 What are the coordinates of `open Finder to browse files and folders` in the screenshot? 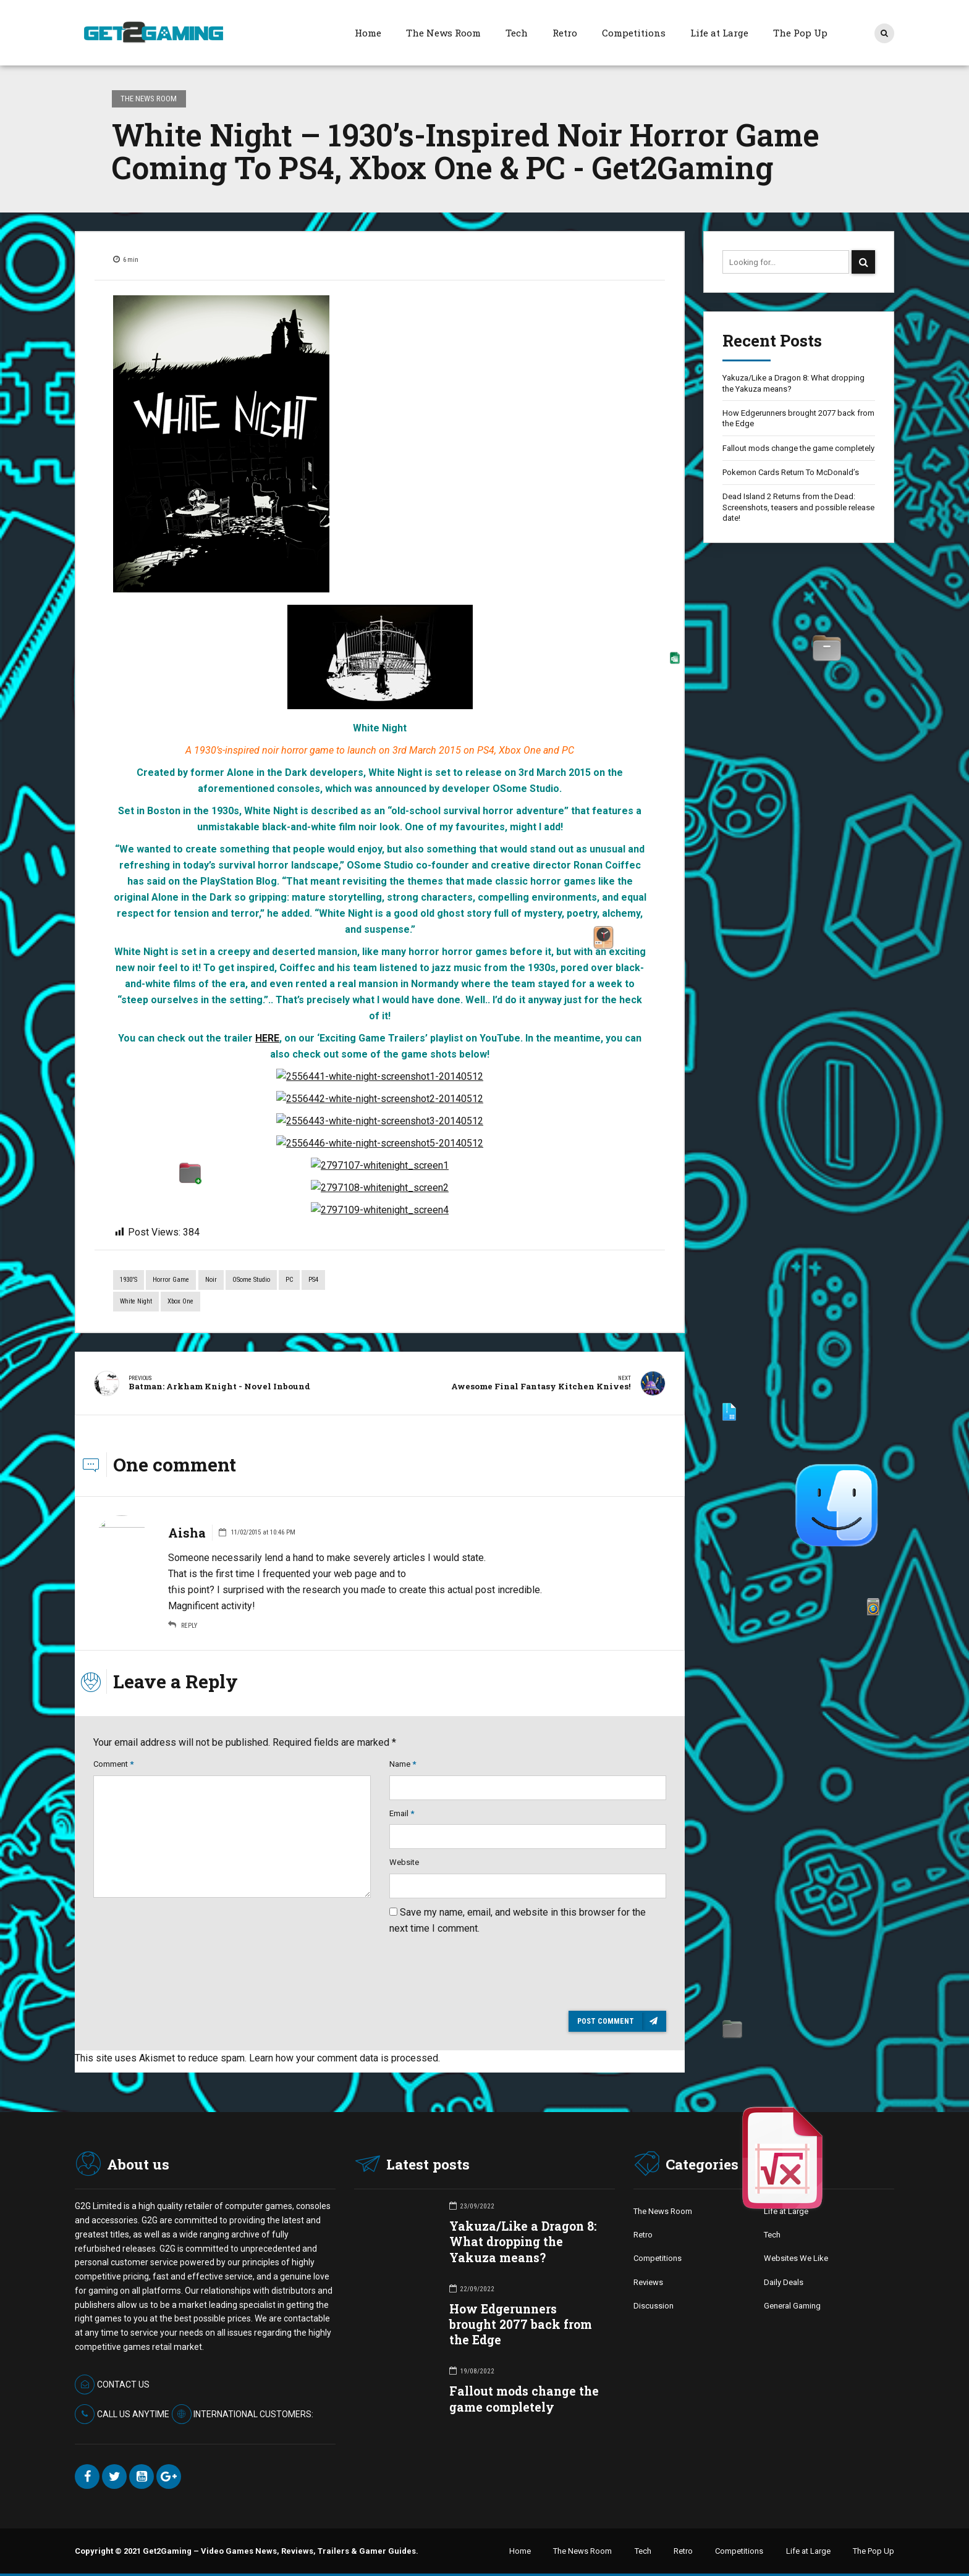 It's located at (837, 1505).